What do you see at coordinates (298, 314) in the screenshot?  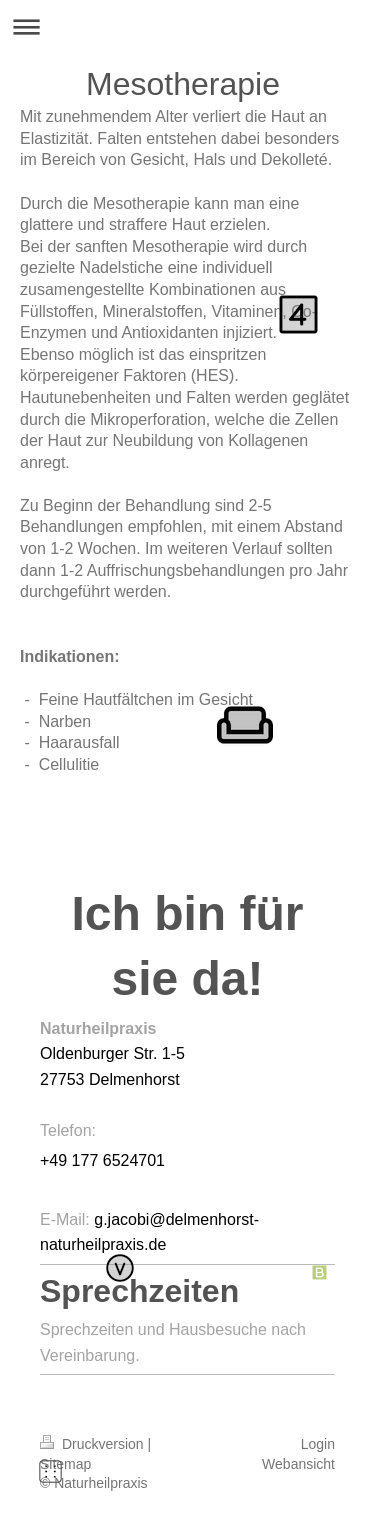 I see `select or input the number four` at bounding box center [298, 314].